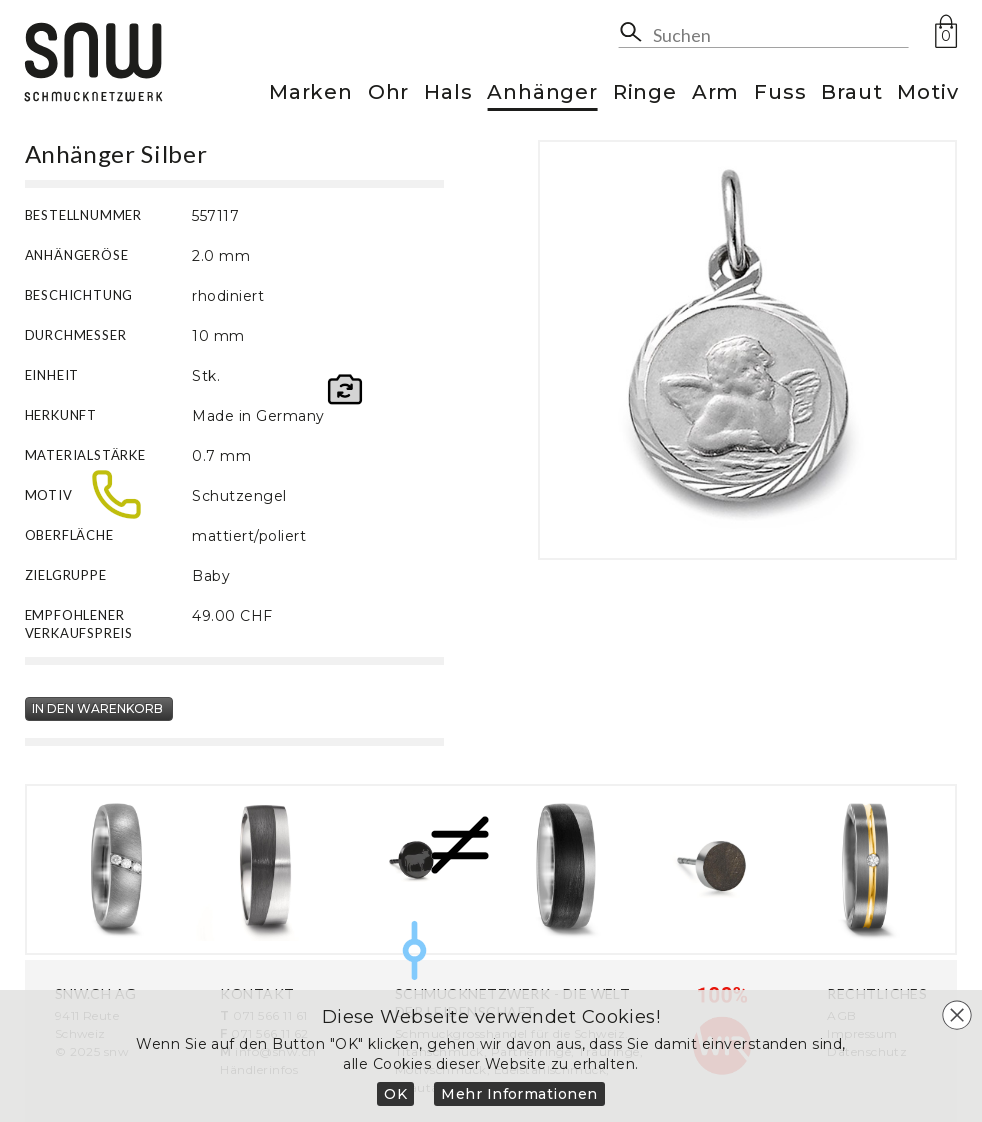 The width and height of the screenshot is (982, 1122). Describe the element at coordinates (345, 390) in the screenshot. I see `switch between front and rear camera` at that location.